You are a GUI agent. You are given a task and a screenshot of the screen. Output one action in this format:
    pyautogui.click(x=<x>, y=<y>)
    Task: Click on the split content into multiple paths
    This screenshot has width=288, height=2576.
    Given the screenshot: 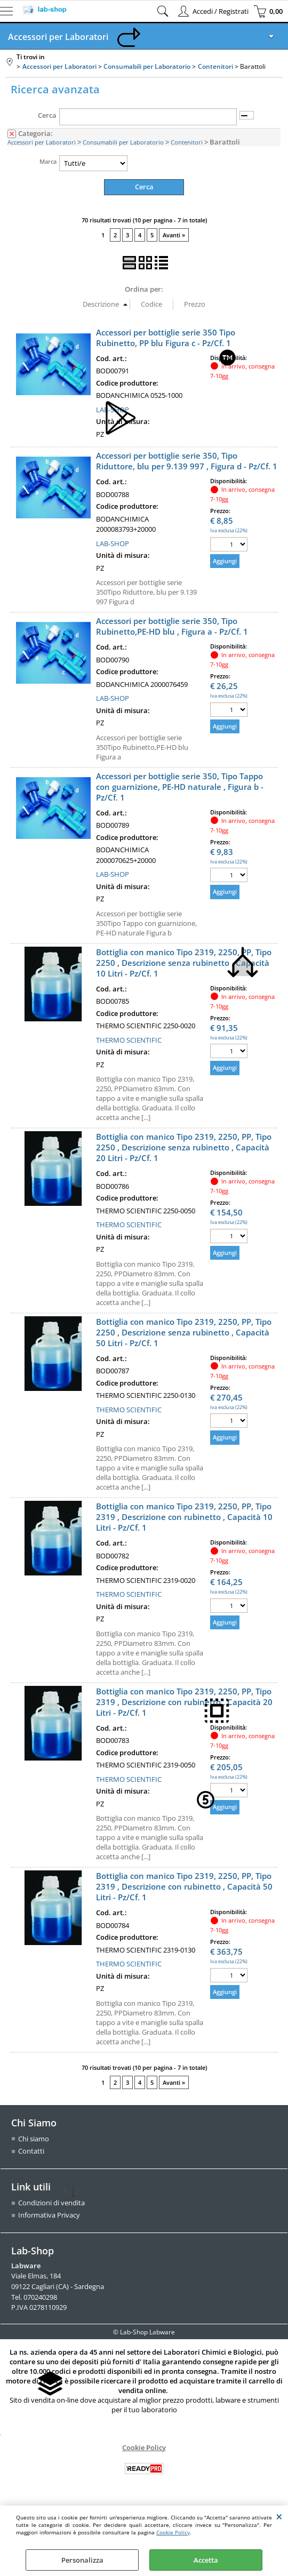 What is the action you would take?
    pyautogui.click(x=243, y=963)
    